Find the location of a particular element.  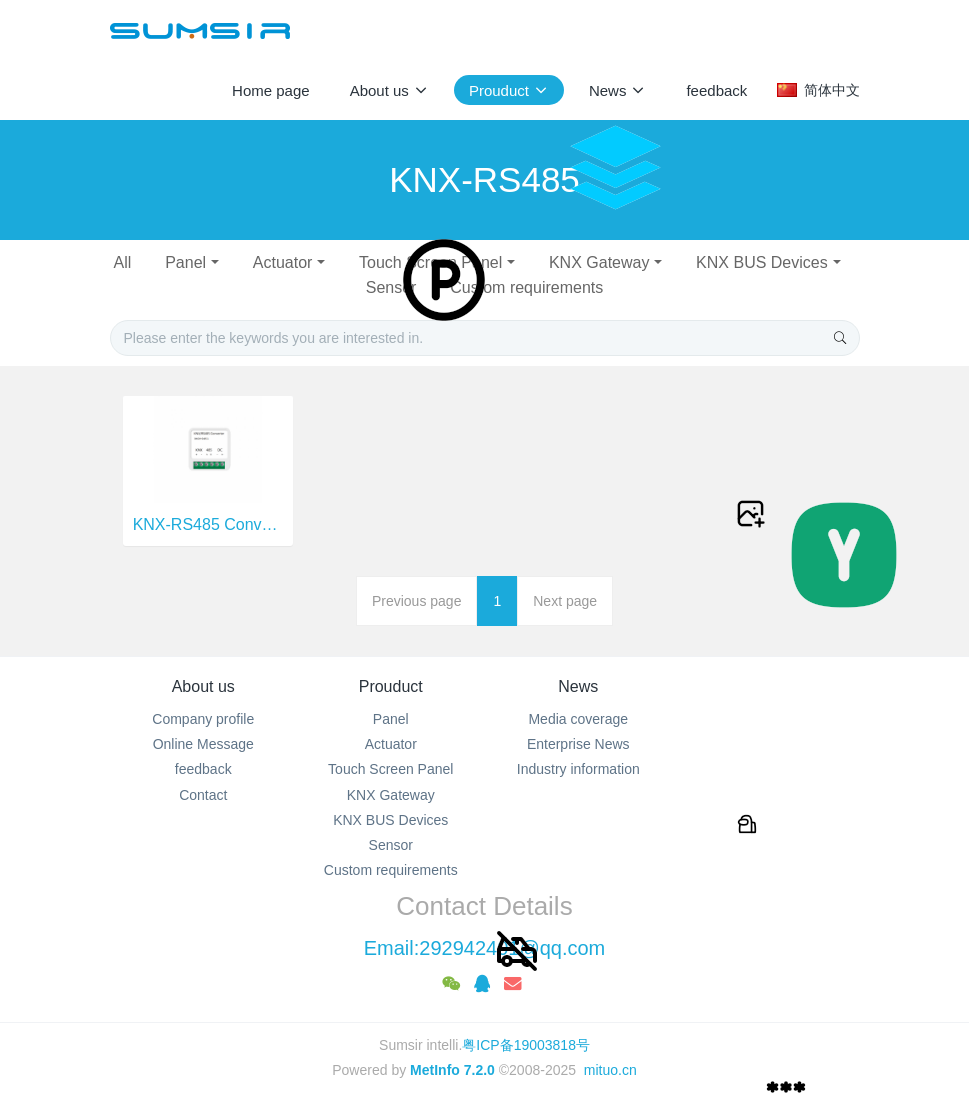

view or manage layers is located at coordinates (615, 167).